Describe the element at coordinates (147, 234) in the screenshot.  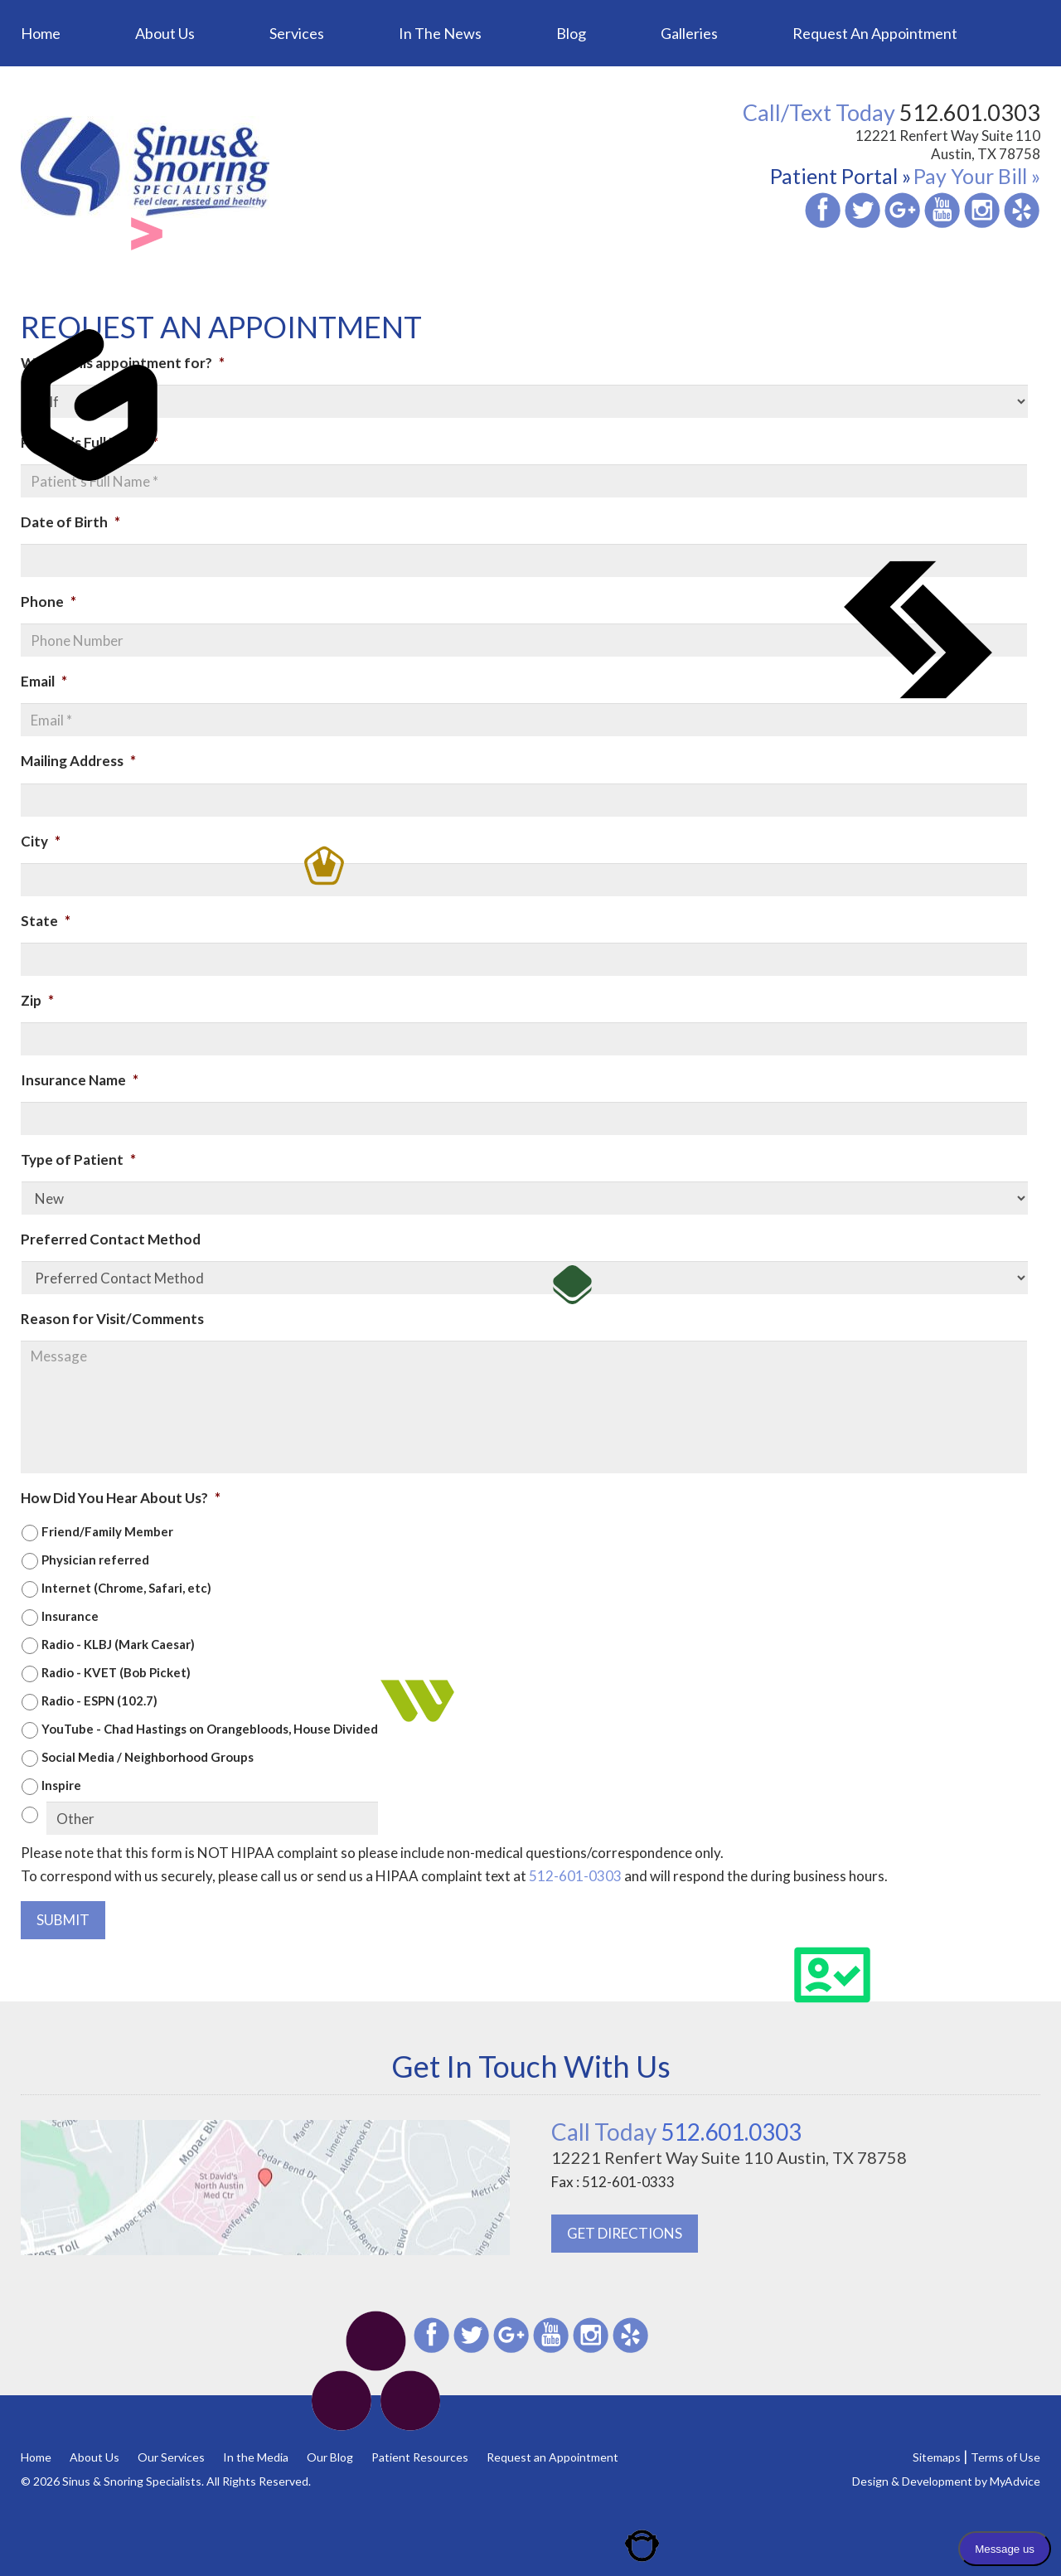
I see `accenture company logo` at that location.